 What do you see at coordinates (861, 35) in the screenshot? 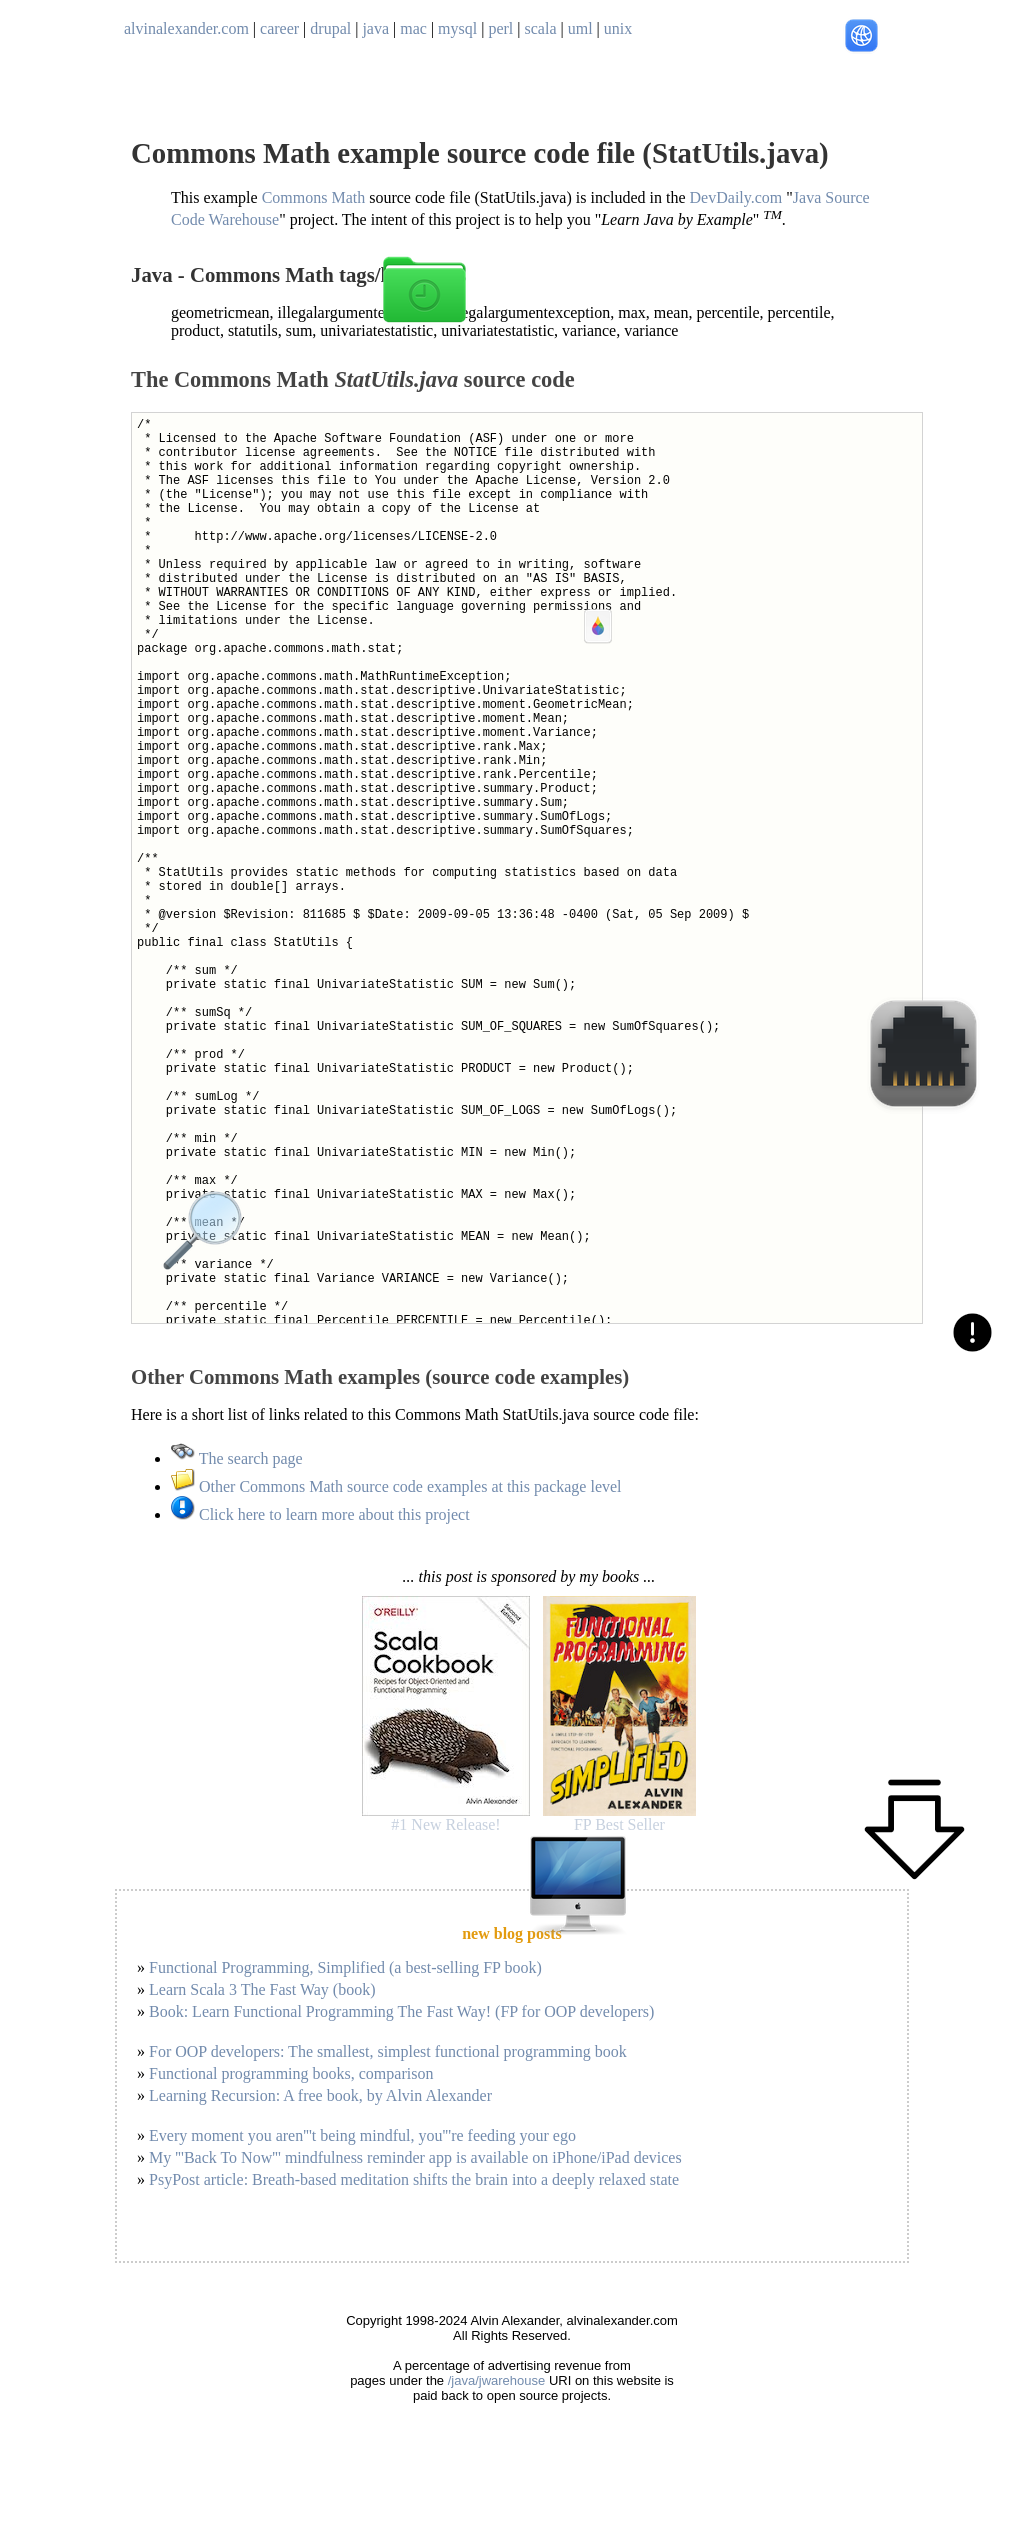
I see `access web-based applications` at bounding box center [861, 35].